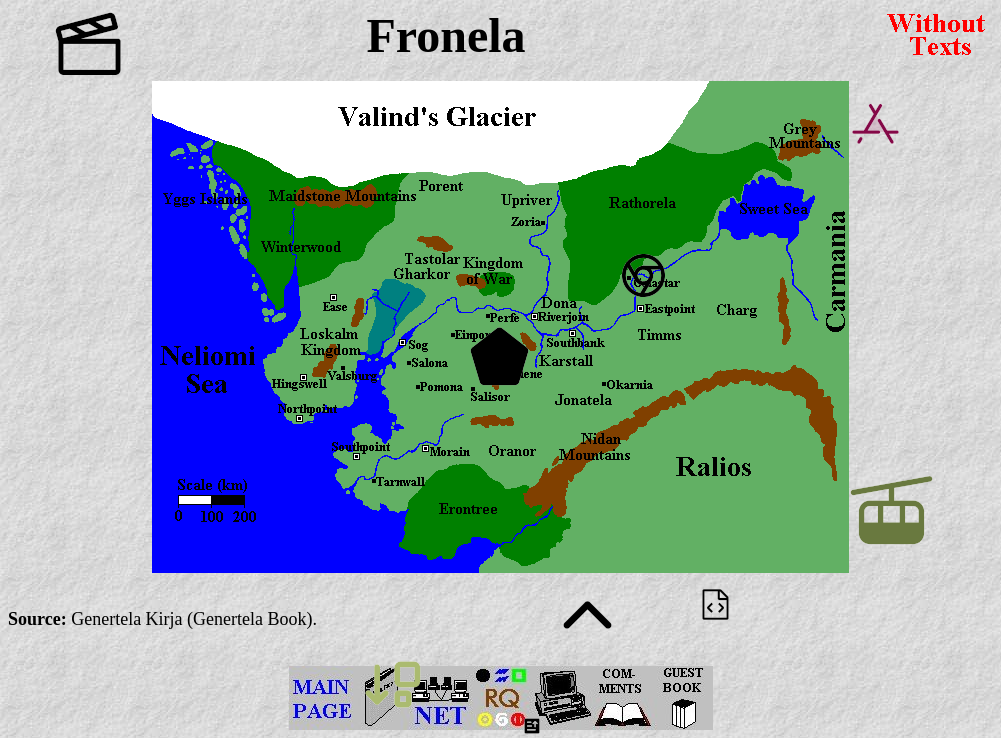 This screenshot has width=1001, height=738. I want to click on access cable car or gondola transit options, so click(891, 511).